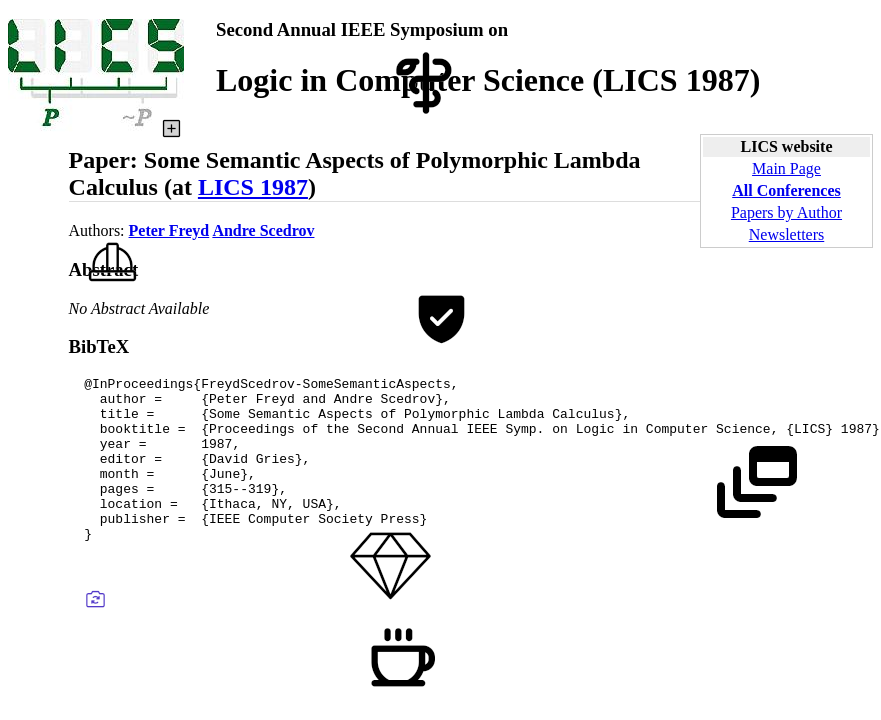  What do you see at coordinates (757, 482) in the screenshot?
I see `view dynamic or stacked content feed` at bounding box center [757, 482].